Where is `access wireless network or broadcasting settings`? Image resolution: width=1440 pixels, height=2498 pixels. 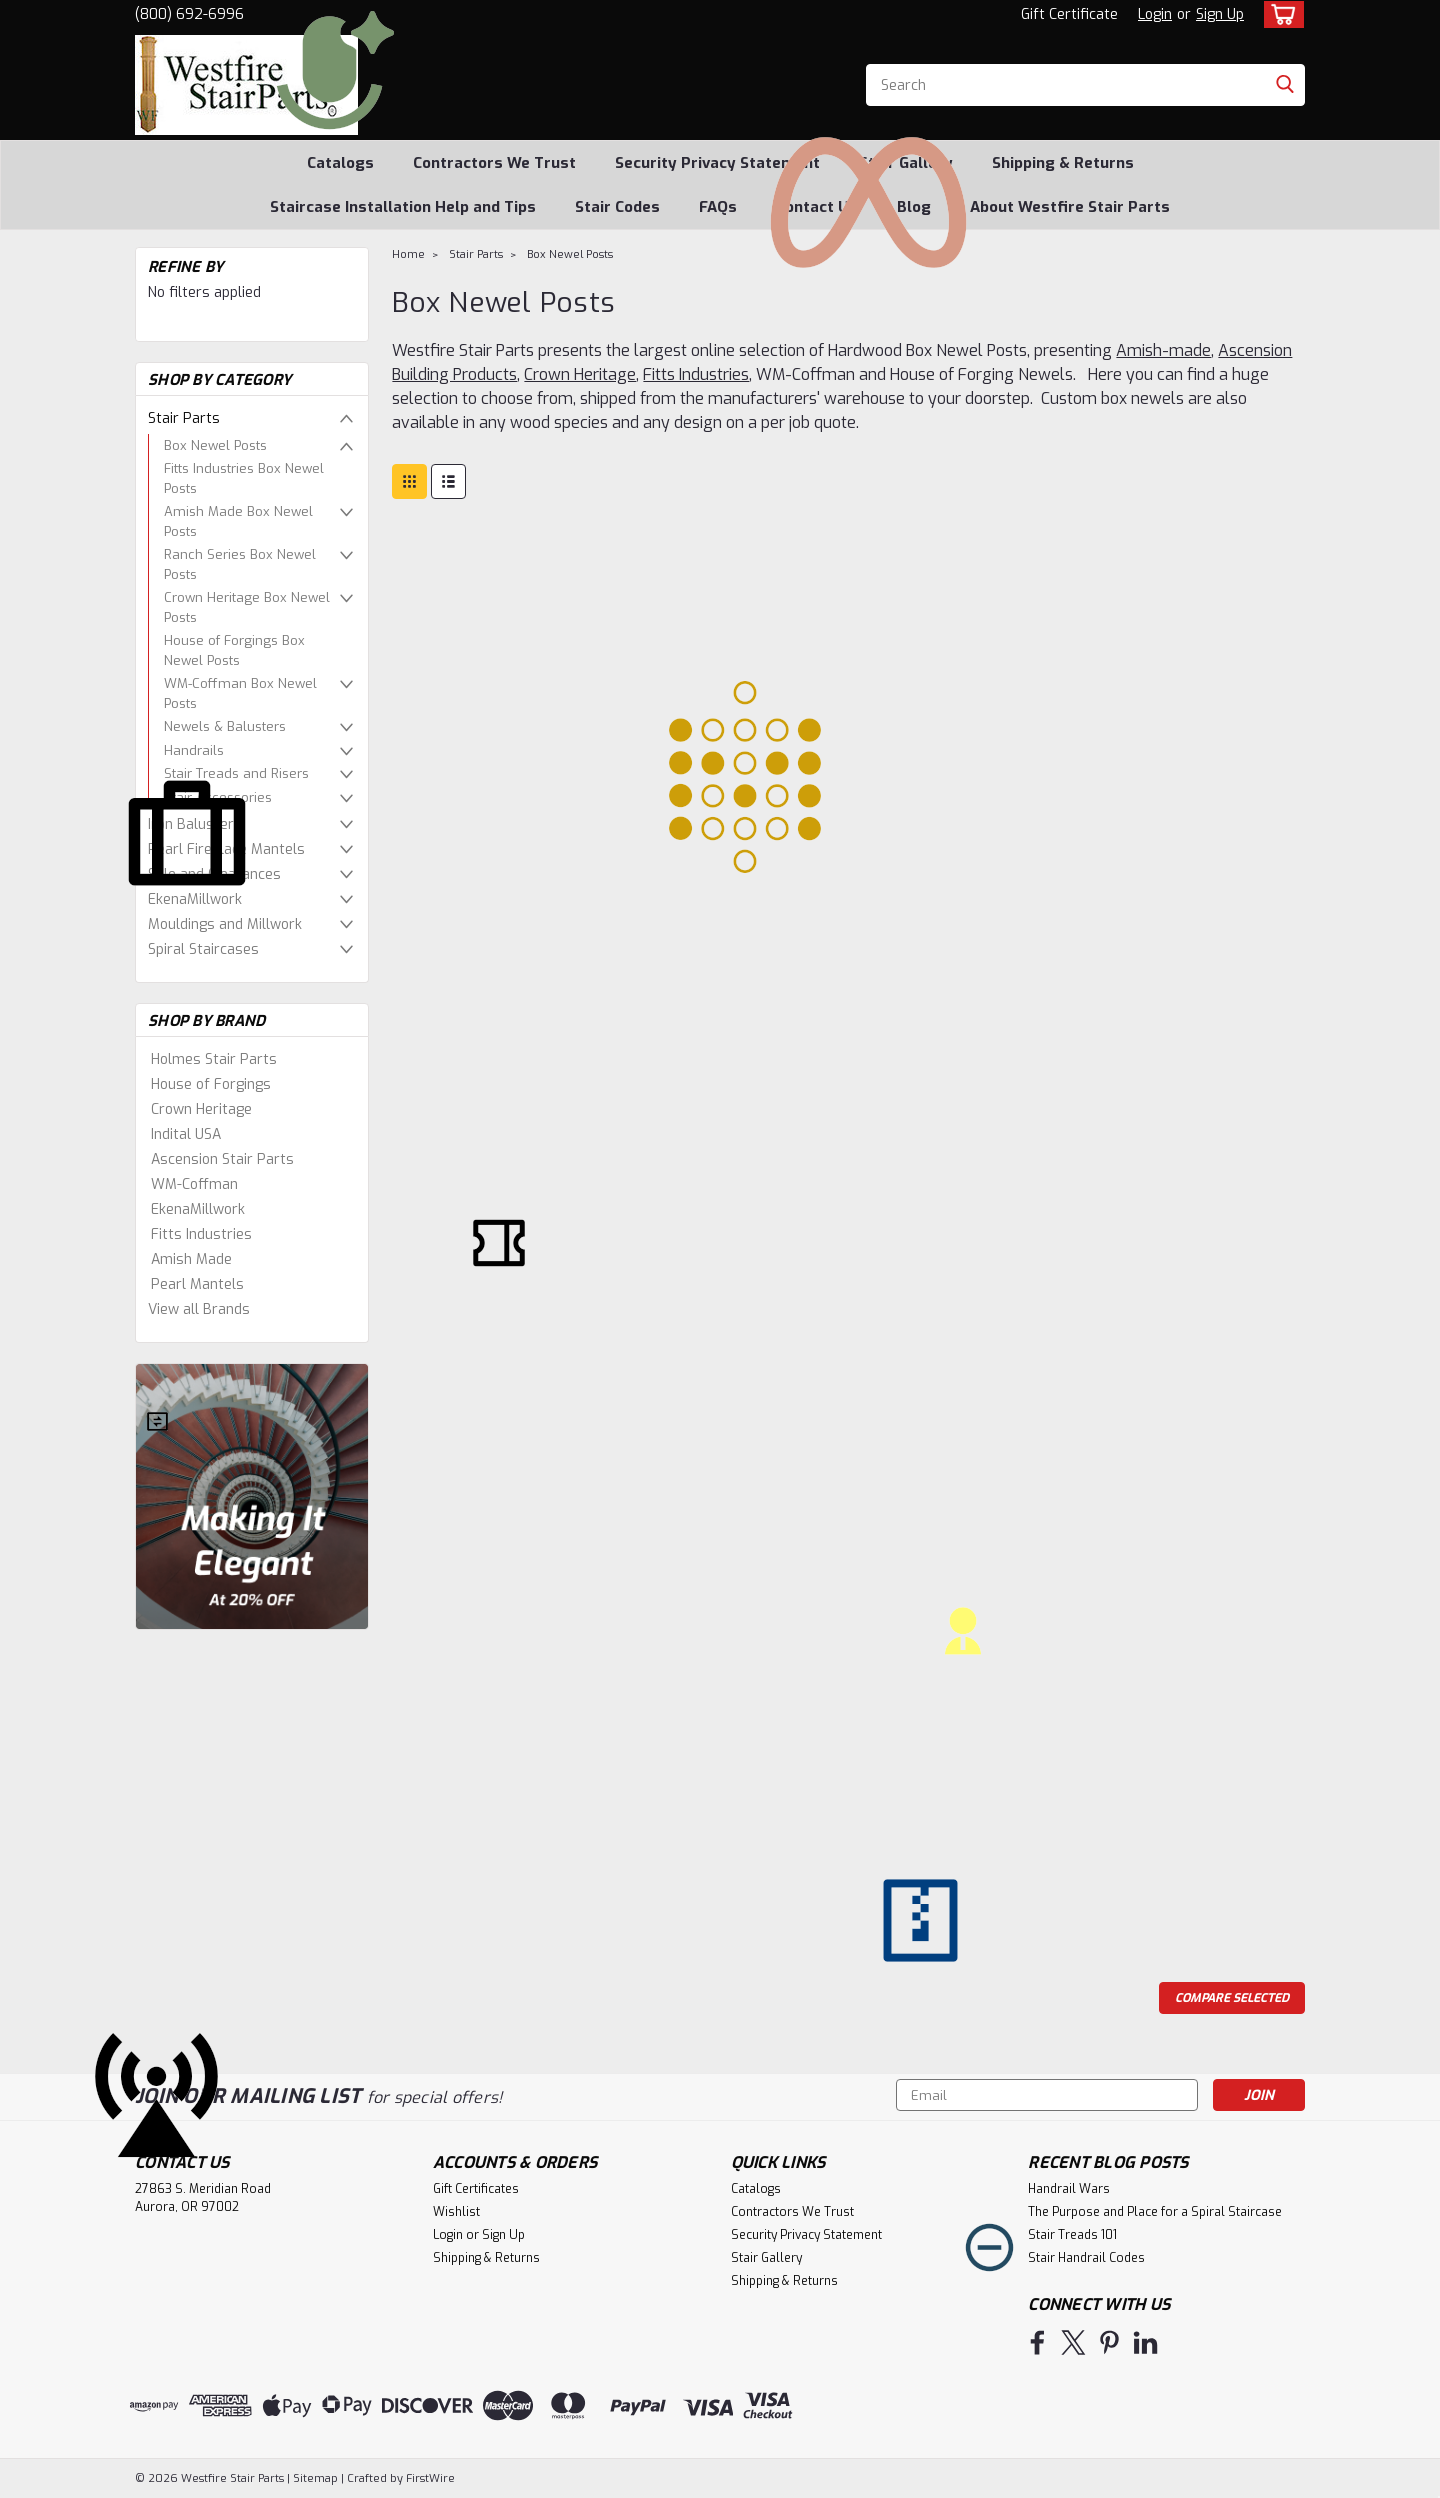 access wireless network or broadcasting settings is located at coordinates (156, 2092).